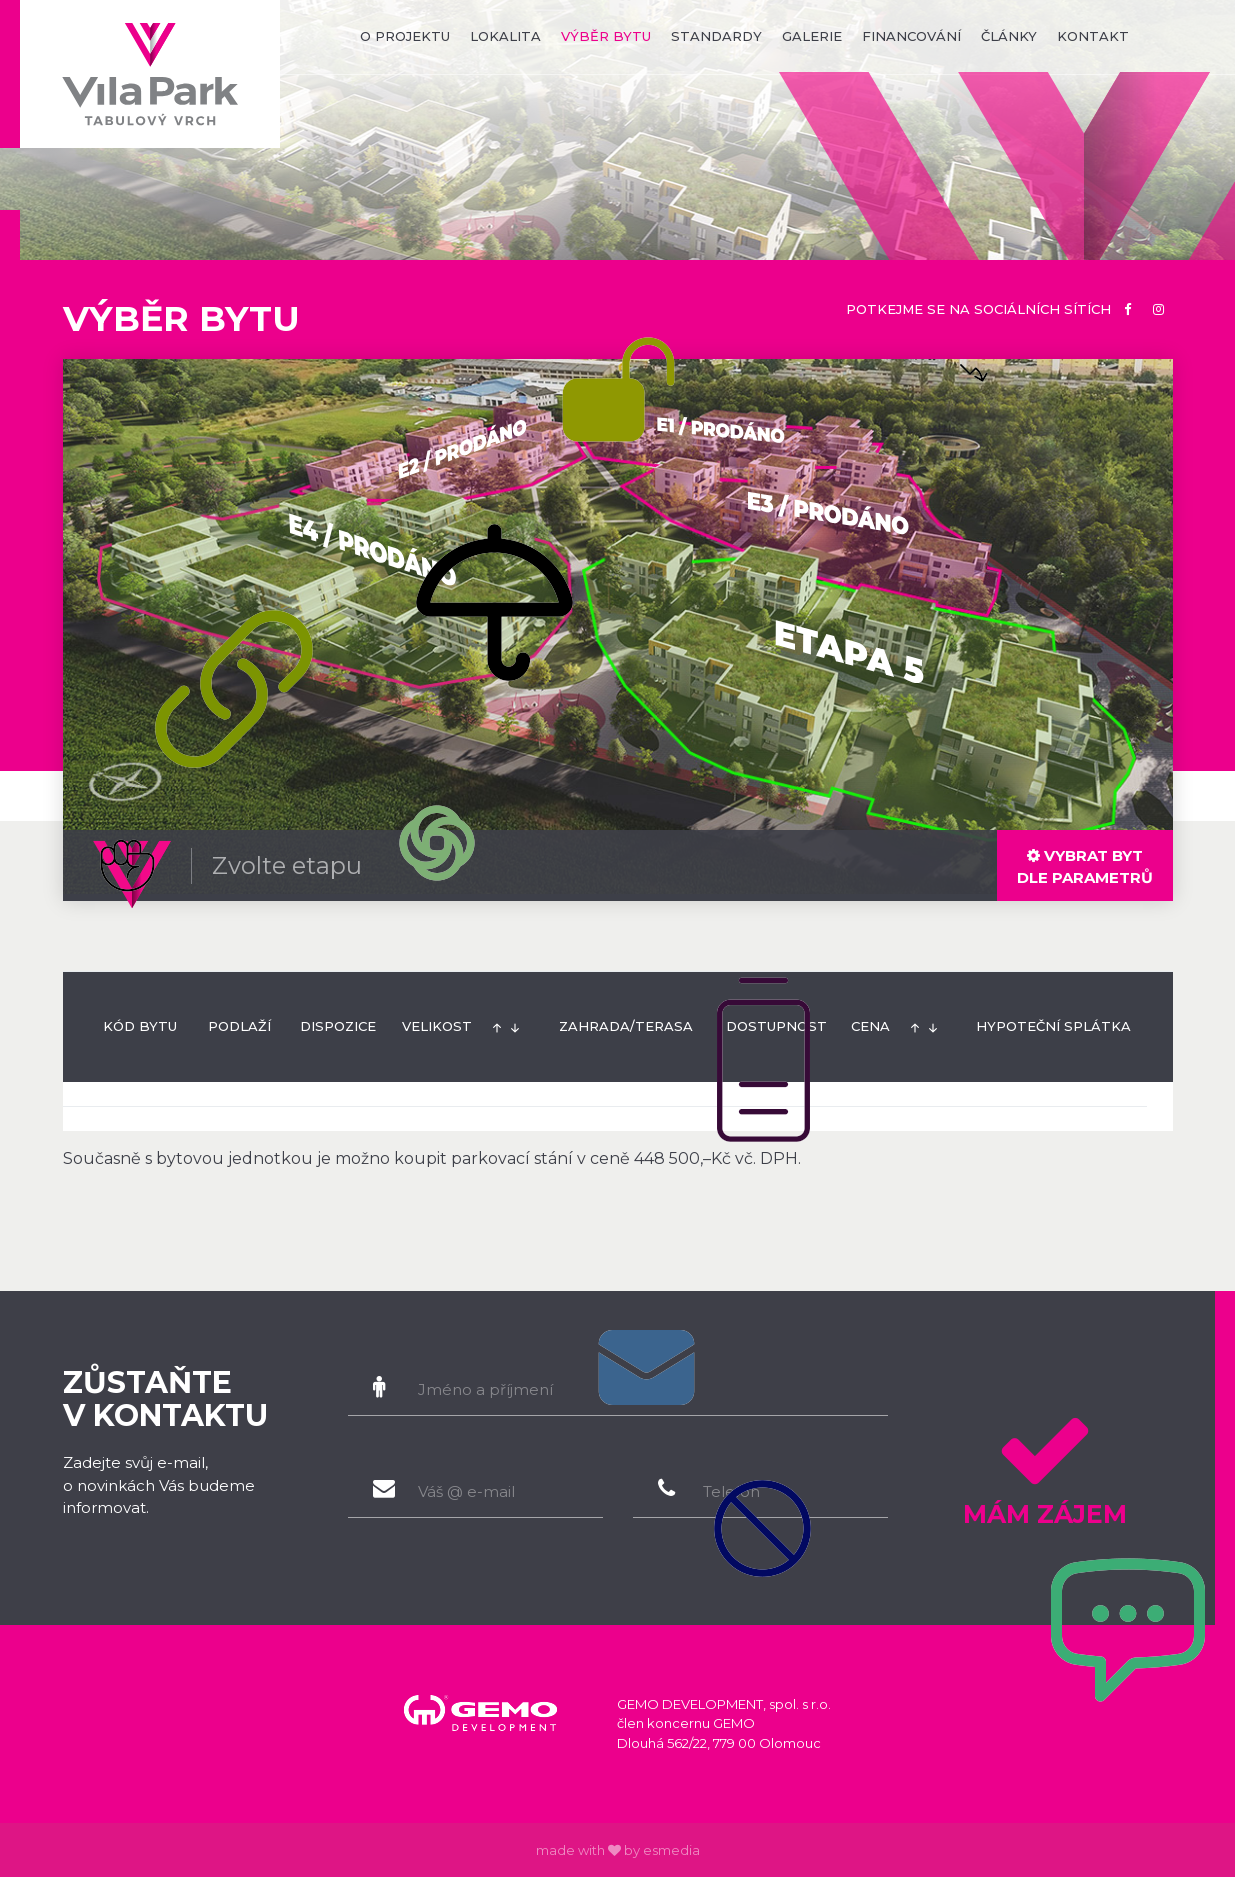 This screenshot has height=1877, width=1235. What do you see at coordinates (234, 689) in the screenshot?
I see `copy or share a link` at bounding box center [234, 689].